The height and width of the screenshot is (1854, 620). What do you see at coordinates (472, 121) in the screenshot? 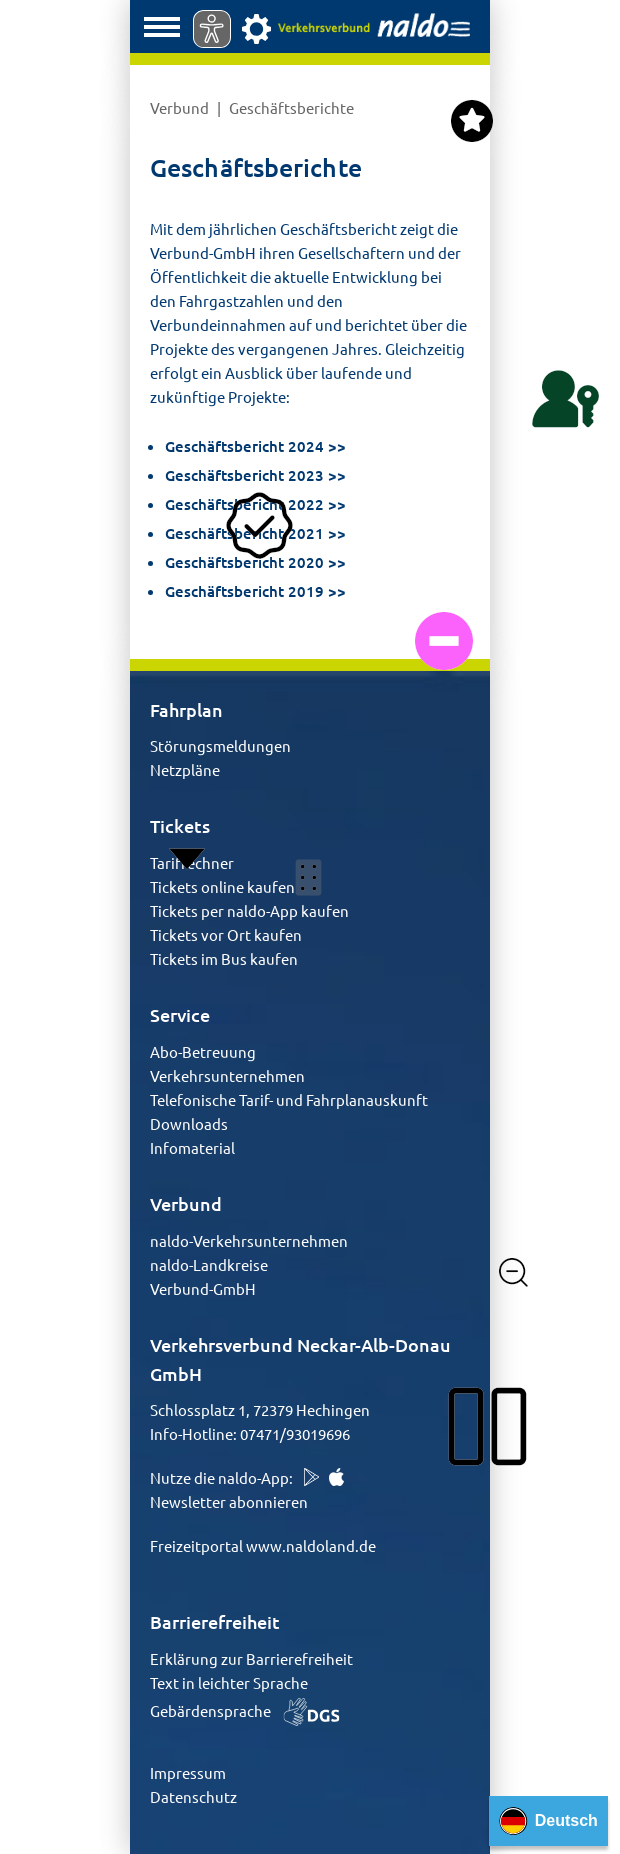
I see `star or favorite an item in your feed` at bounding box center [472, 121].